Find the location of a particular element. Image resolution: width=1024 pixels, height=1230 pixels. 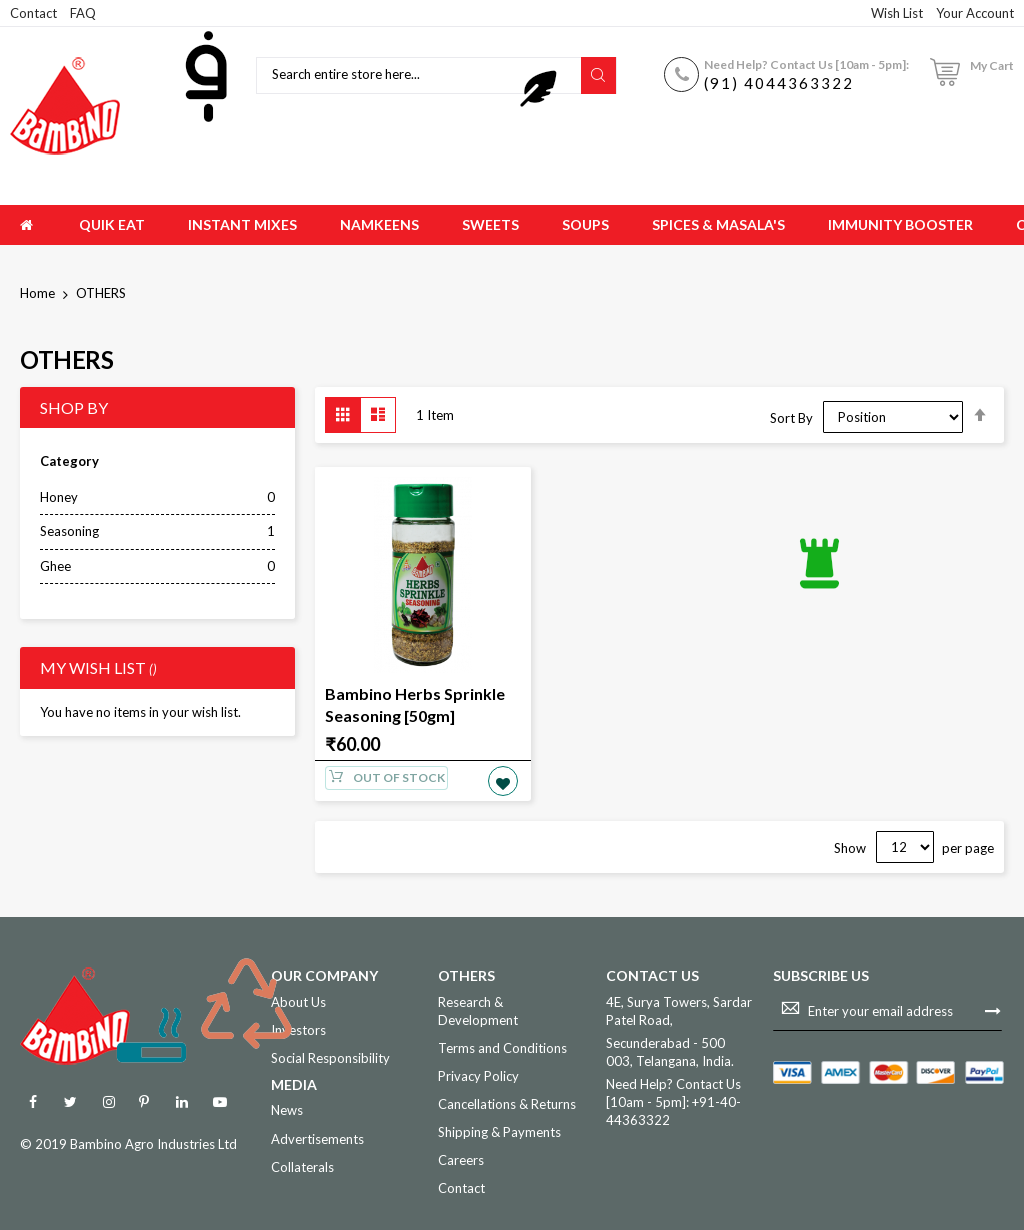

indicates a designated smoking area is located at coordinates (151, 1042).